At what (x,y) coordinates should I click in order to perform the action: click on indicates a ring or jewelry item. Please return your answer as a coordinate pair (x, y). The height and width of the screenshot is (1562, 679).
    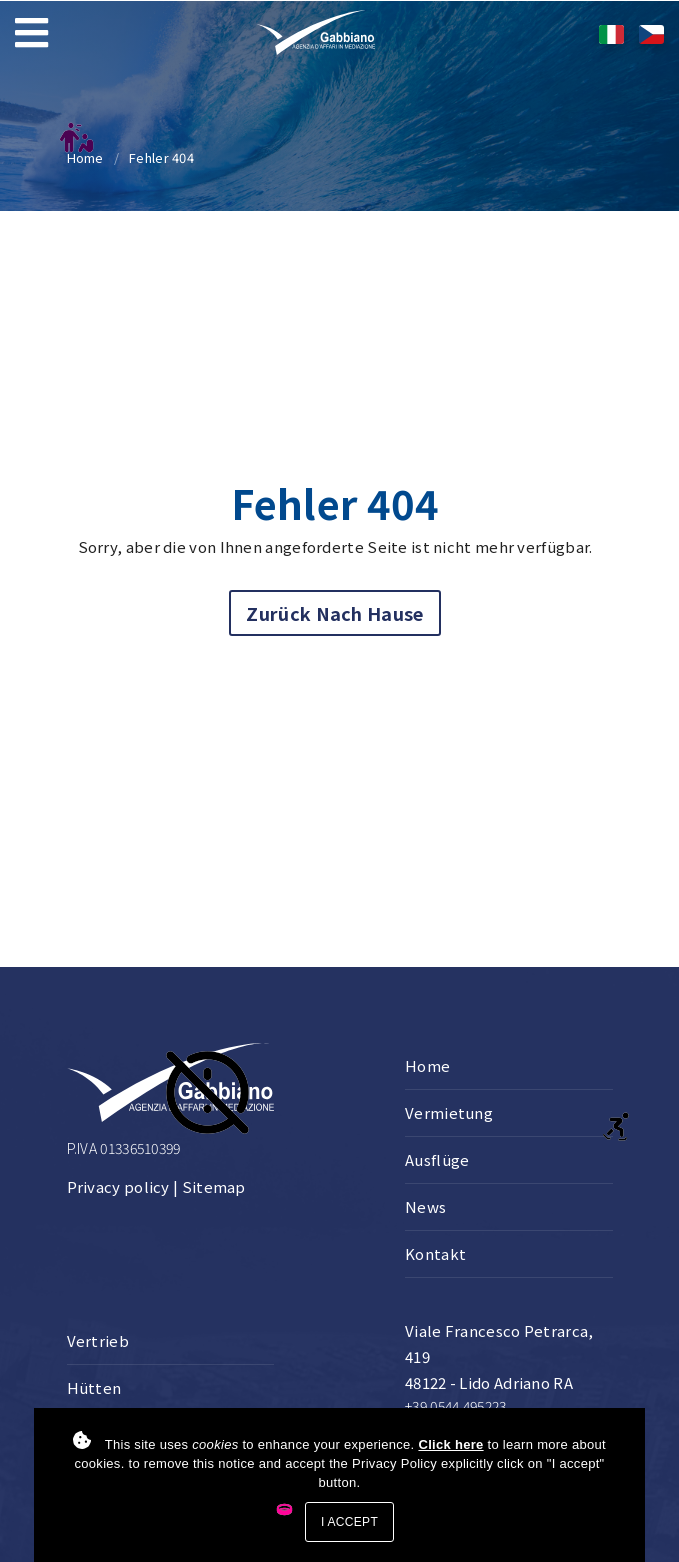
    Looking at the image, I should click on (284, 1509).